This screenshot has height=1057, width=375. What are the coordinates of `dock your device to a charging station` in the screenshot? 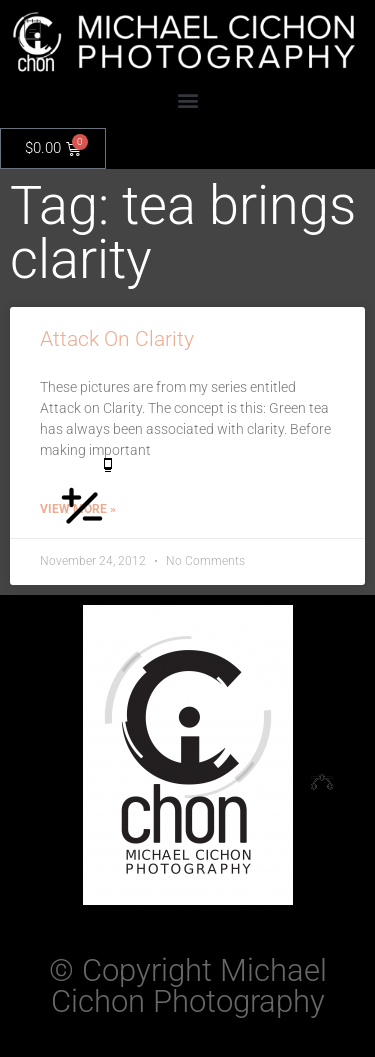 It's located at (108, 465).